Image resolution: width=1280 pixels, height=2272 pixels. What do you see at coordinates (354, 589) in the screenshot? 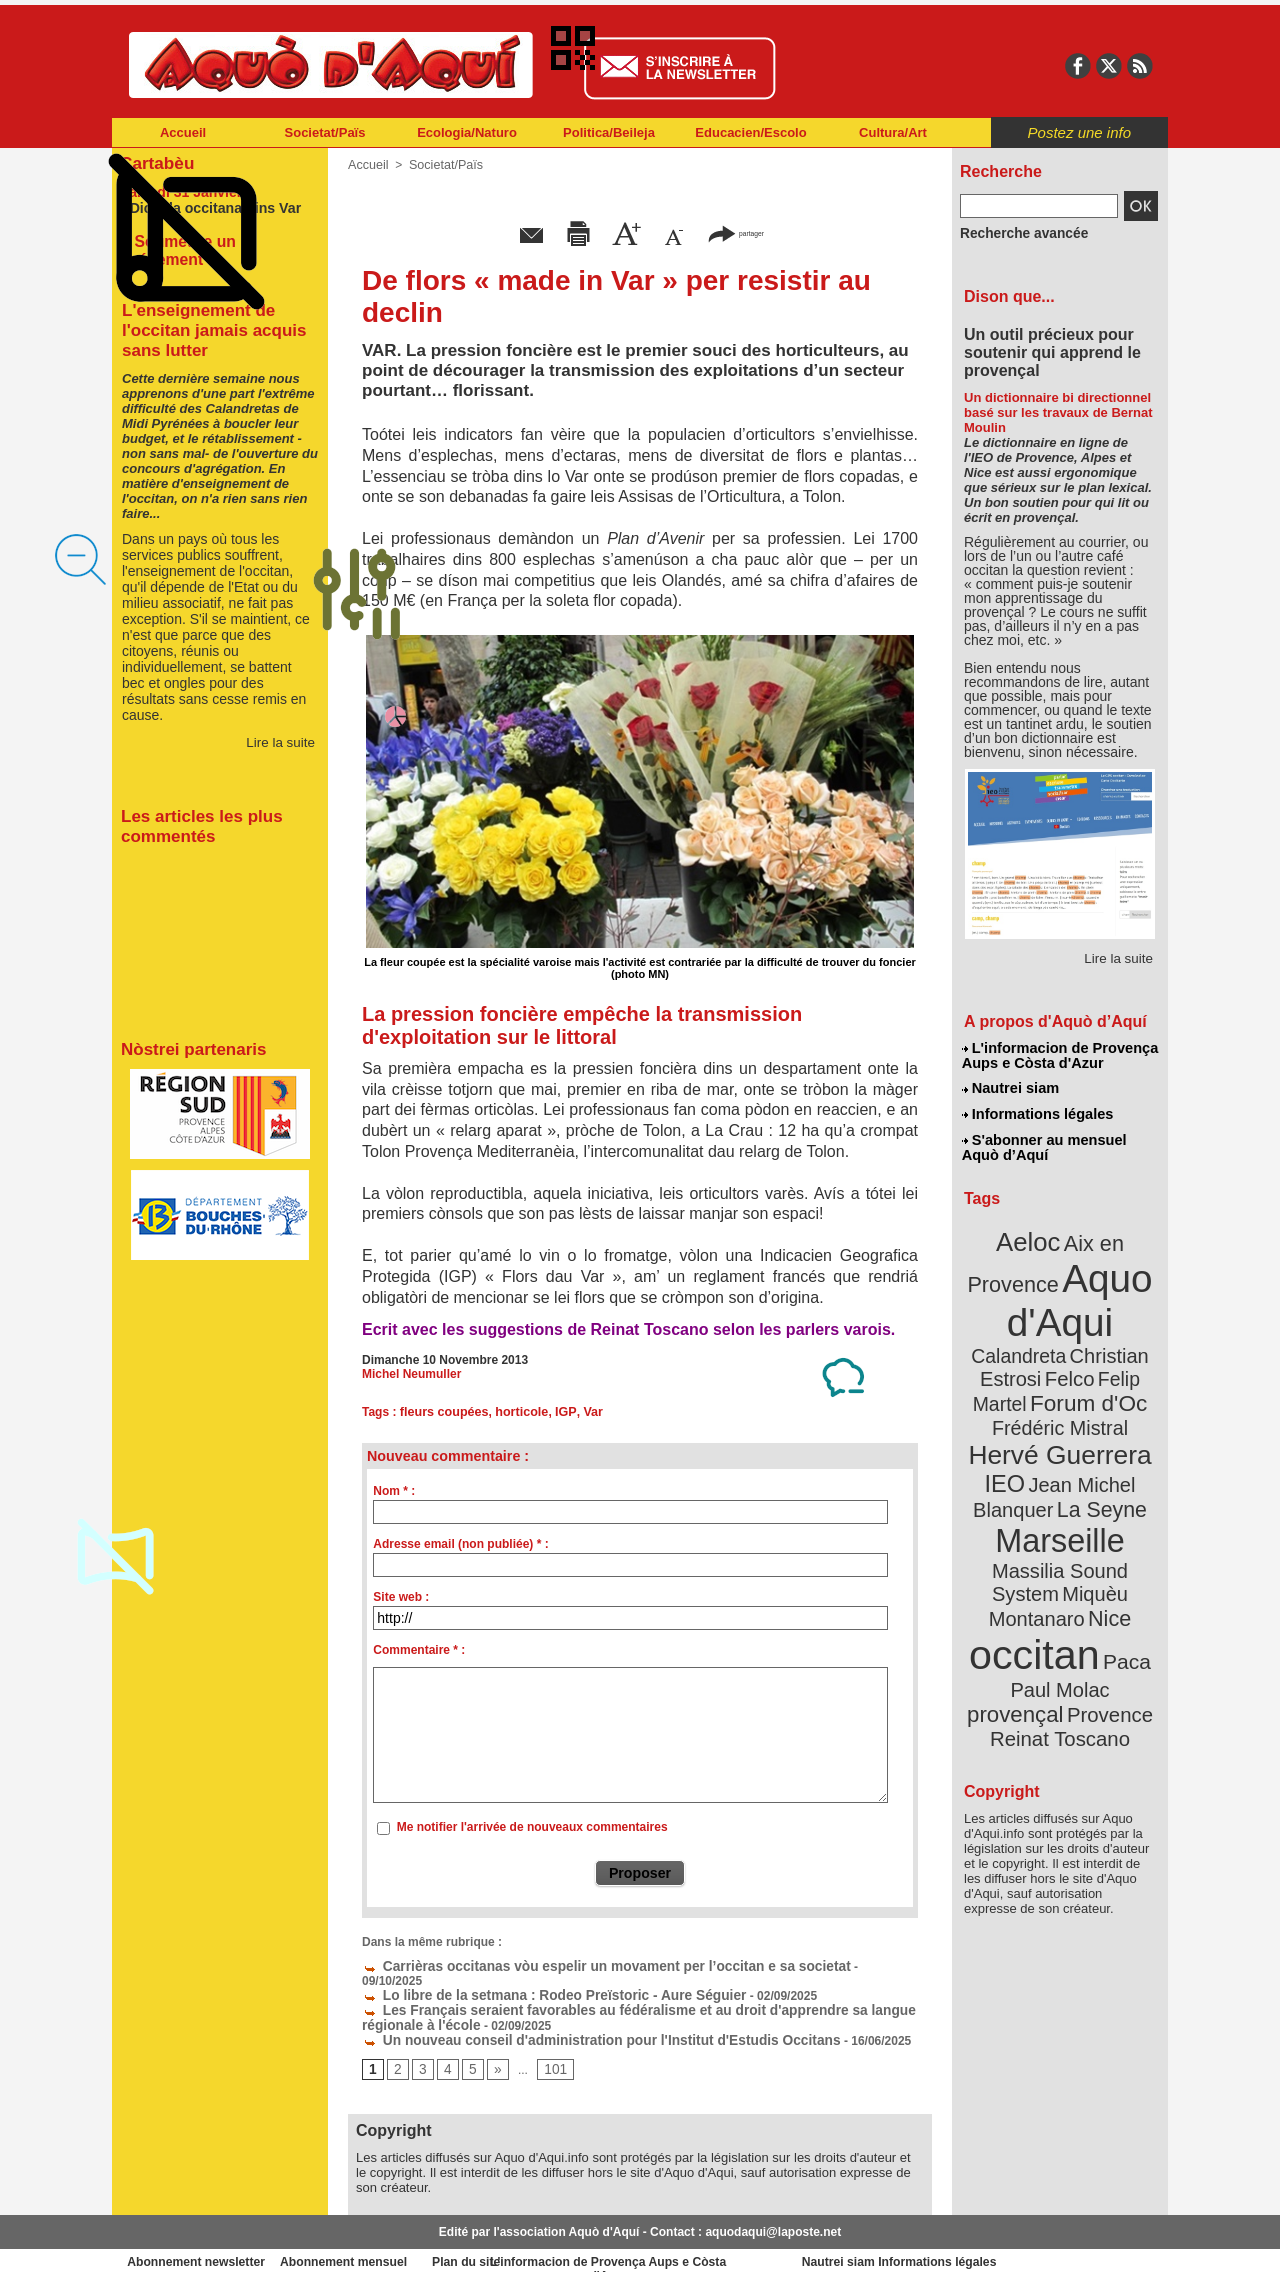
I see `pause automatic adjustments or settings sync` at bounding box center [354, 589].